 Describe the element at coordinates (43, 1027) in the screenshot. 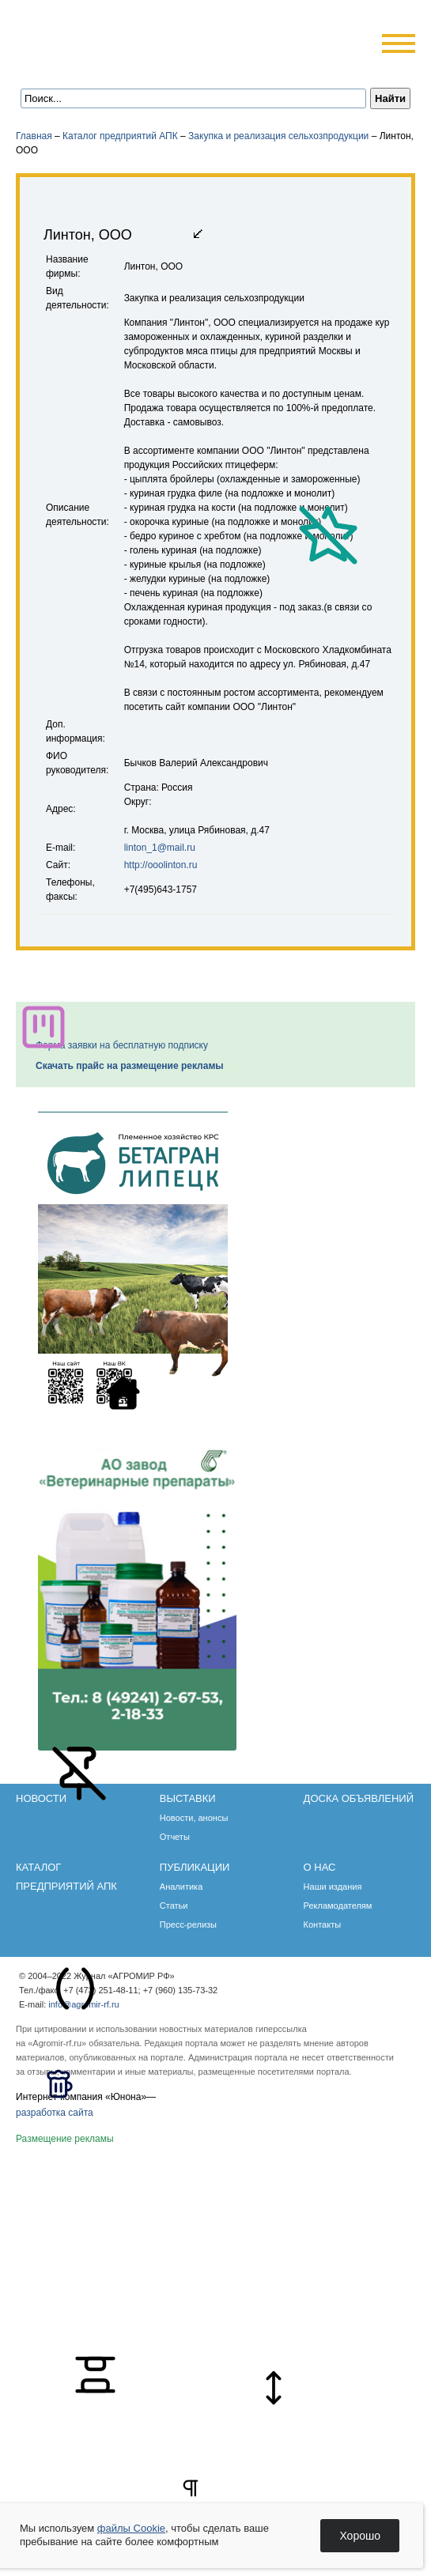

I see `open kanban board view` at that location.